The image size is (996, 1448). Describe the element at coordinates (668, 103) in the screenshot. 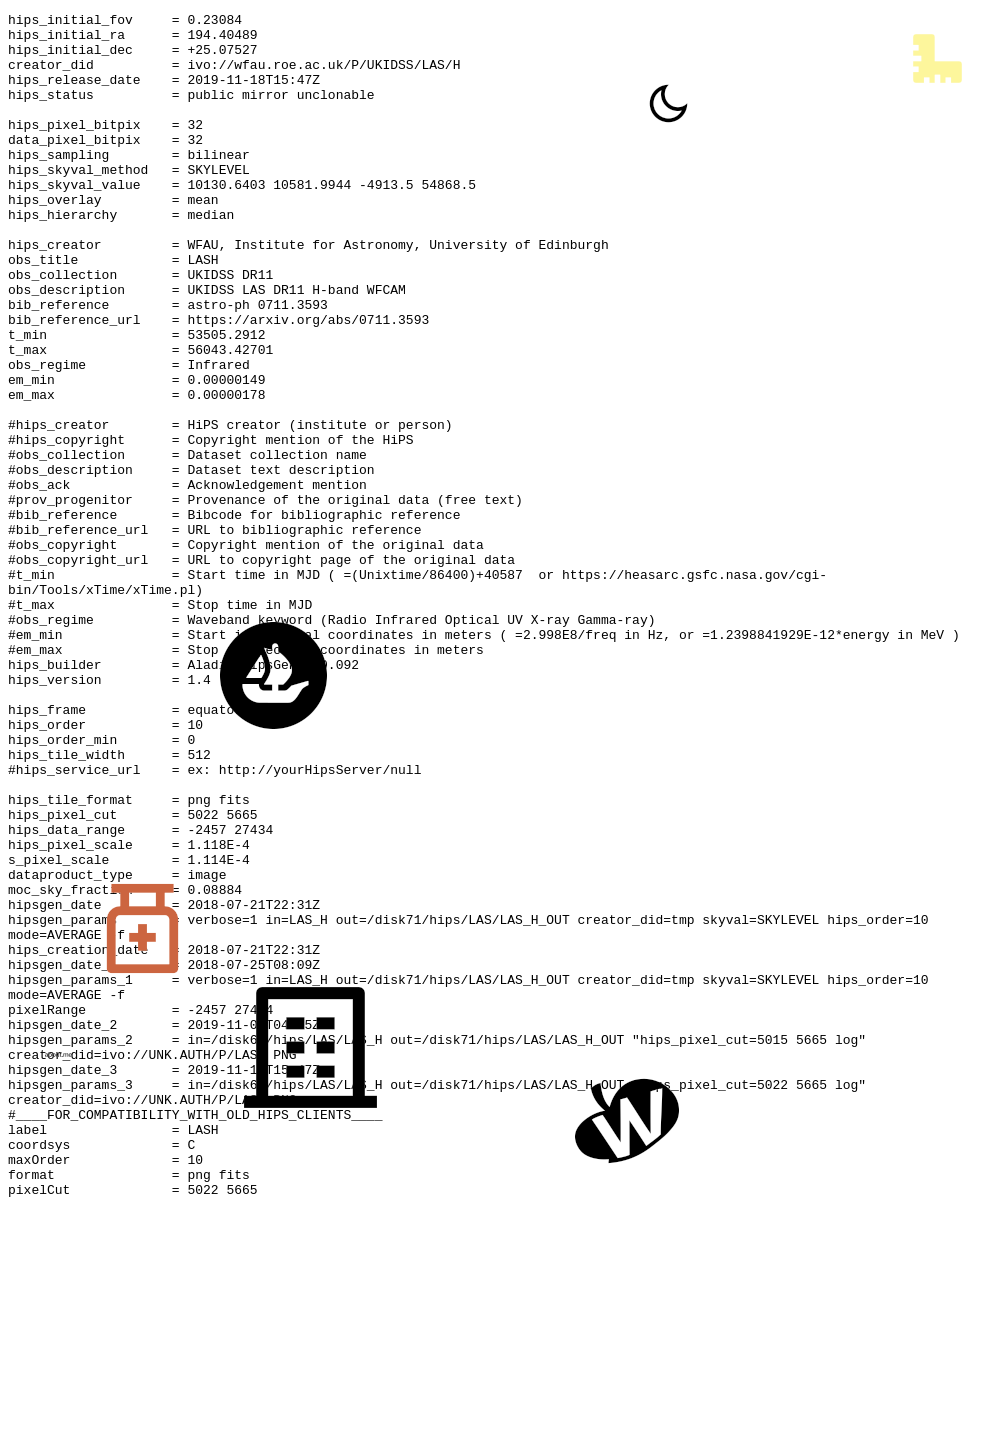

I see `enable dark mode` at that location.